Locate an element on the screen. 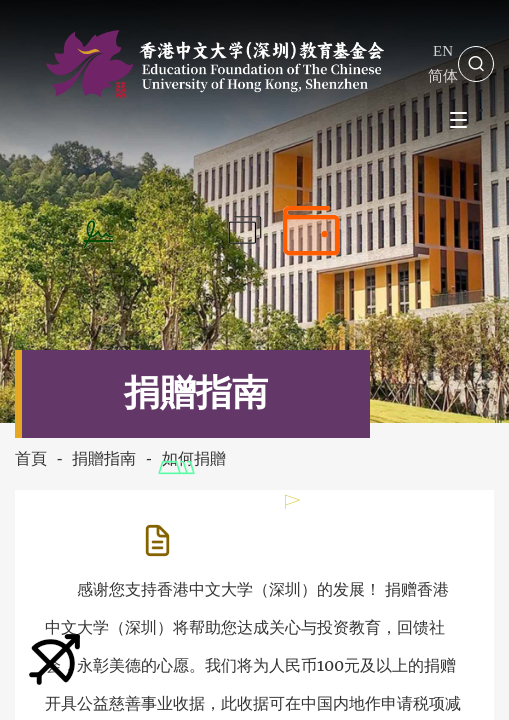 This screenshot has height=720, width=509. sign a document or form is located at coordinates (98, 234).